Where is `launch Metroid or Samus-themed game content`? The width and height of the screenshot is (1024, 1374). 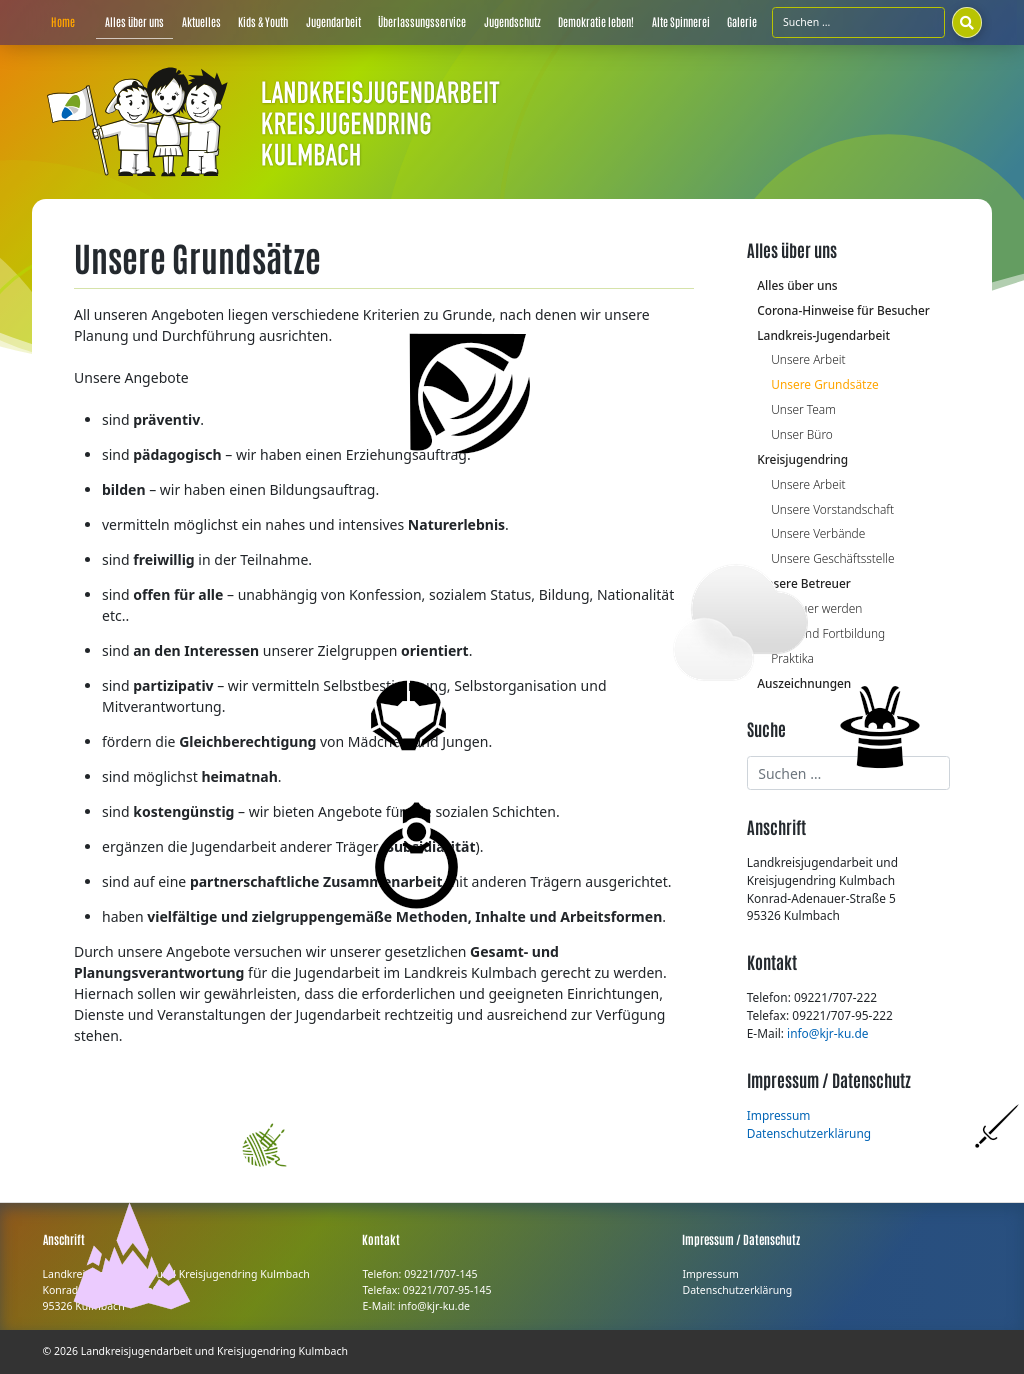
launch Metroid or Samus-themed game content is located at coordinates (408, 715).